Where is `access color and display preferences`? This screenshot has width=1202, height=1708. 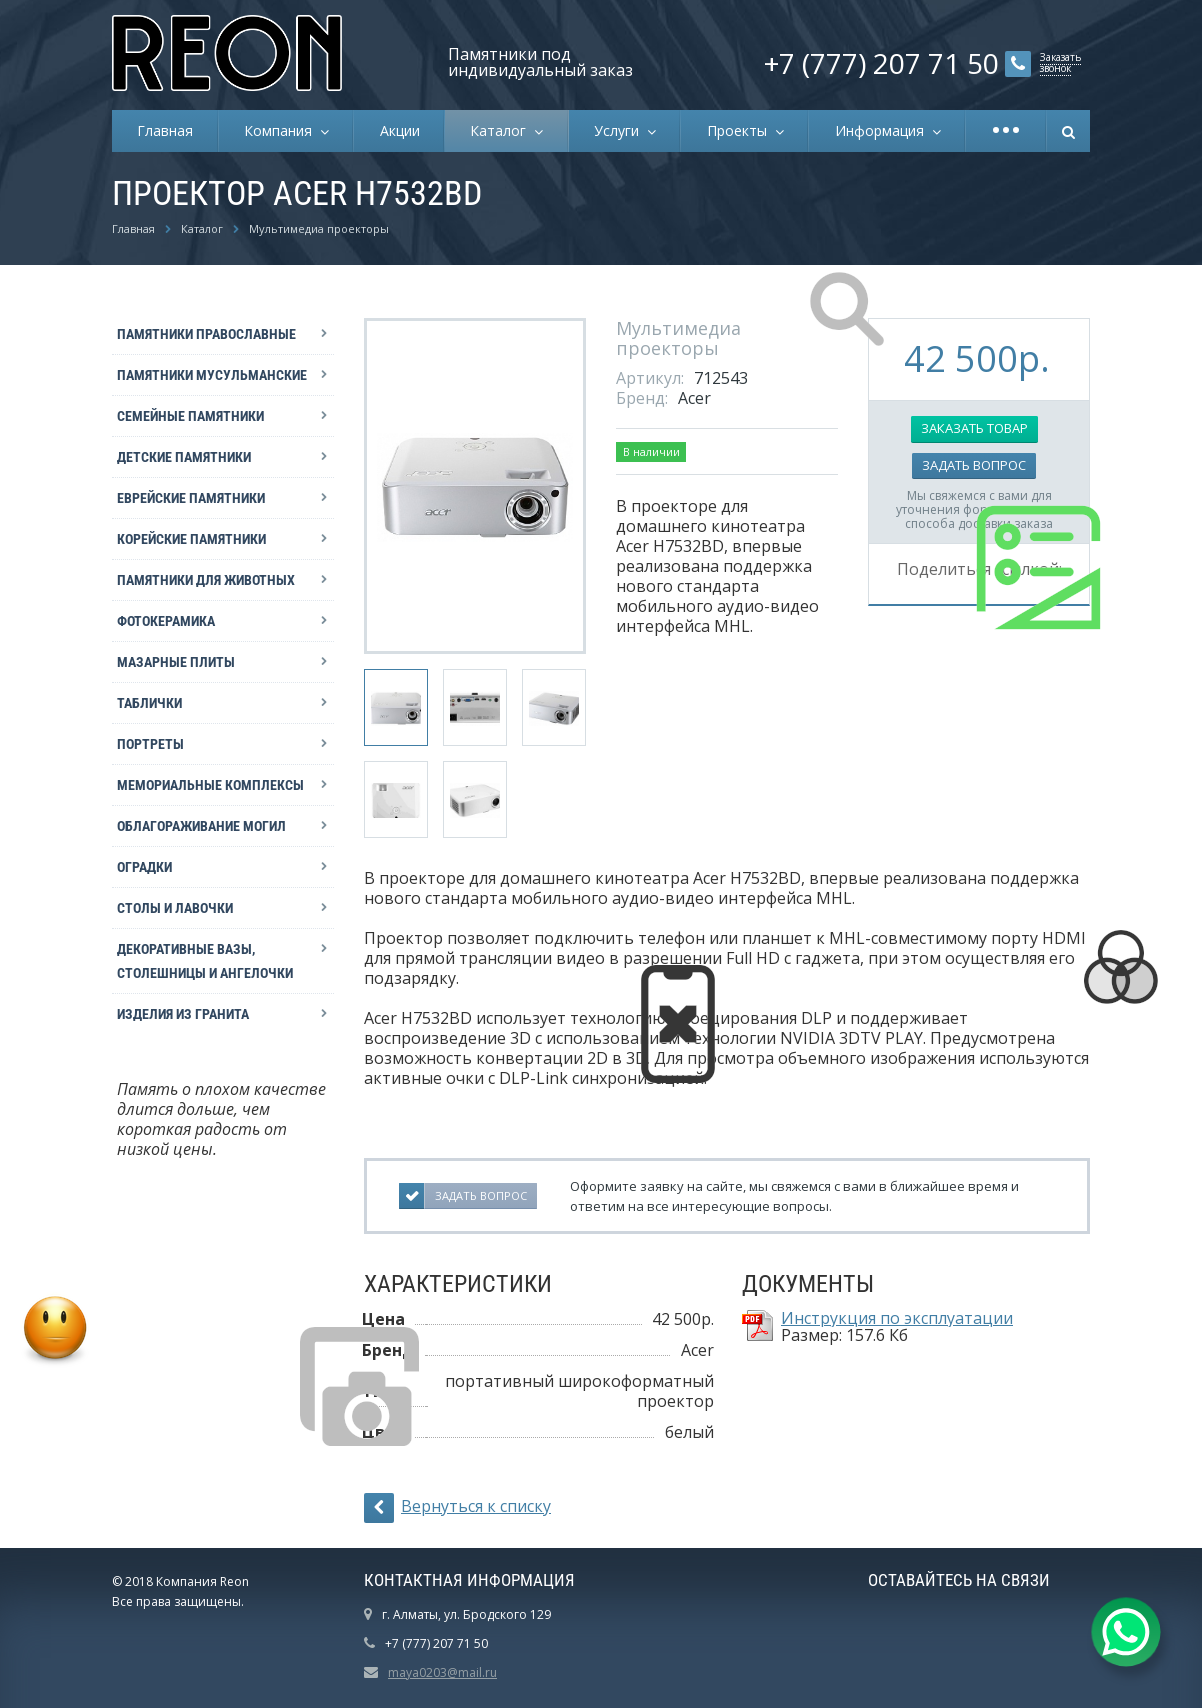 access color and display preferences is located at coordinates (1121, 967).